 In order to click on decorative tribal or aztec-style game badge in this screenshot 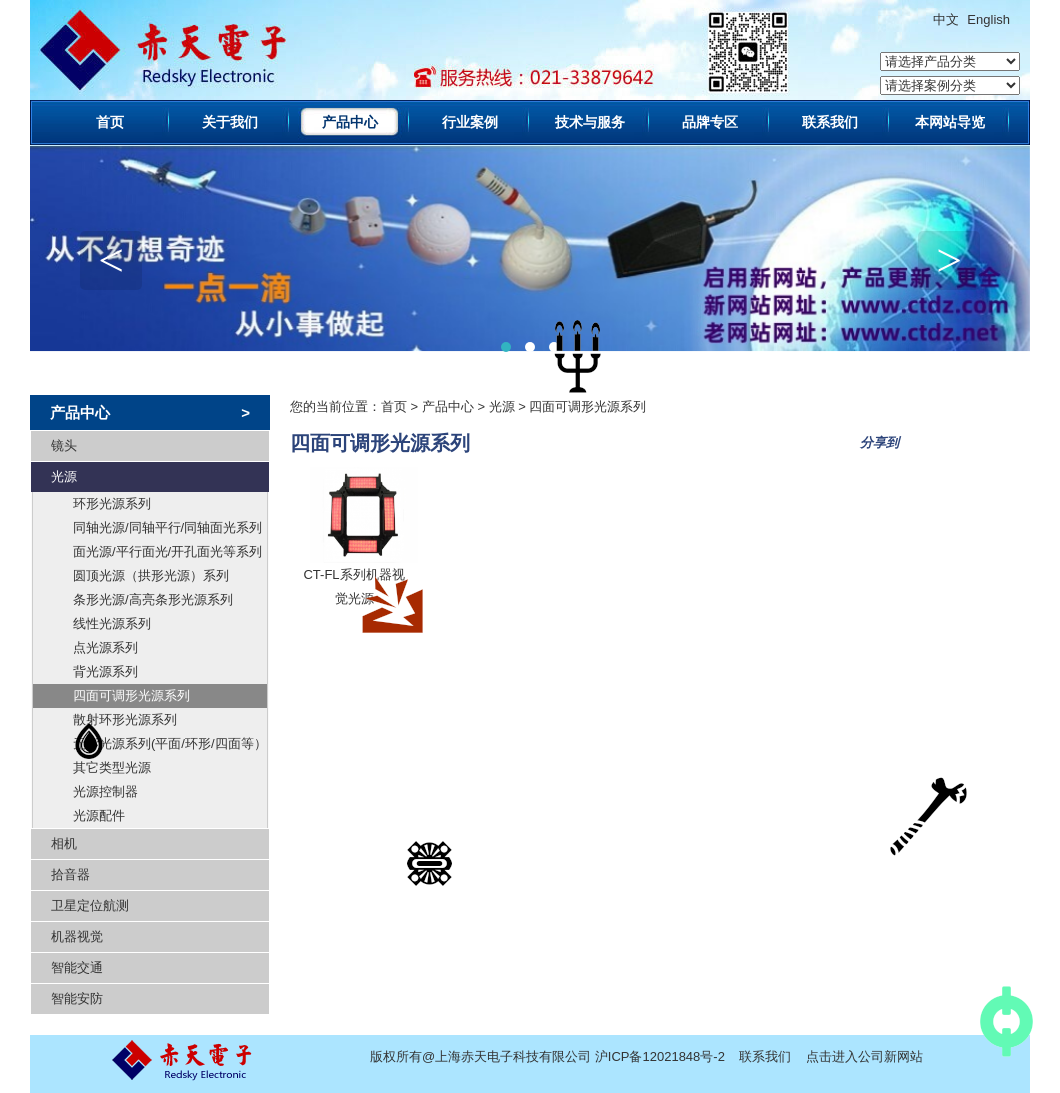, I will do `click(429, 863)`.